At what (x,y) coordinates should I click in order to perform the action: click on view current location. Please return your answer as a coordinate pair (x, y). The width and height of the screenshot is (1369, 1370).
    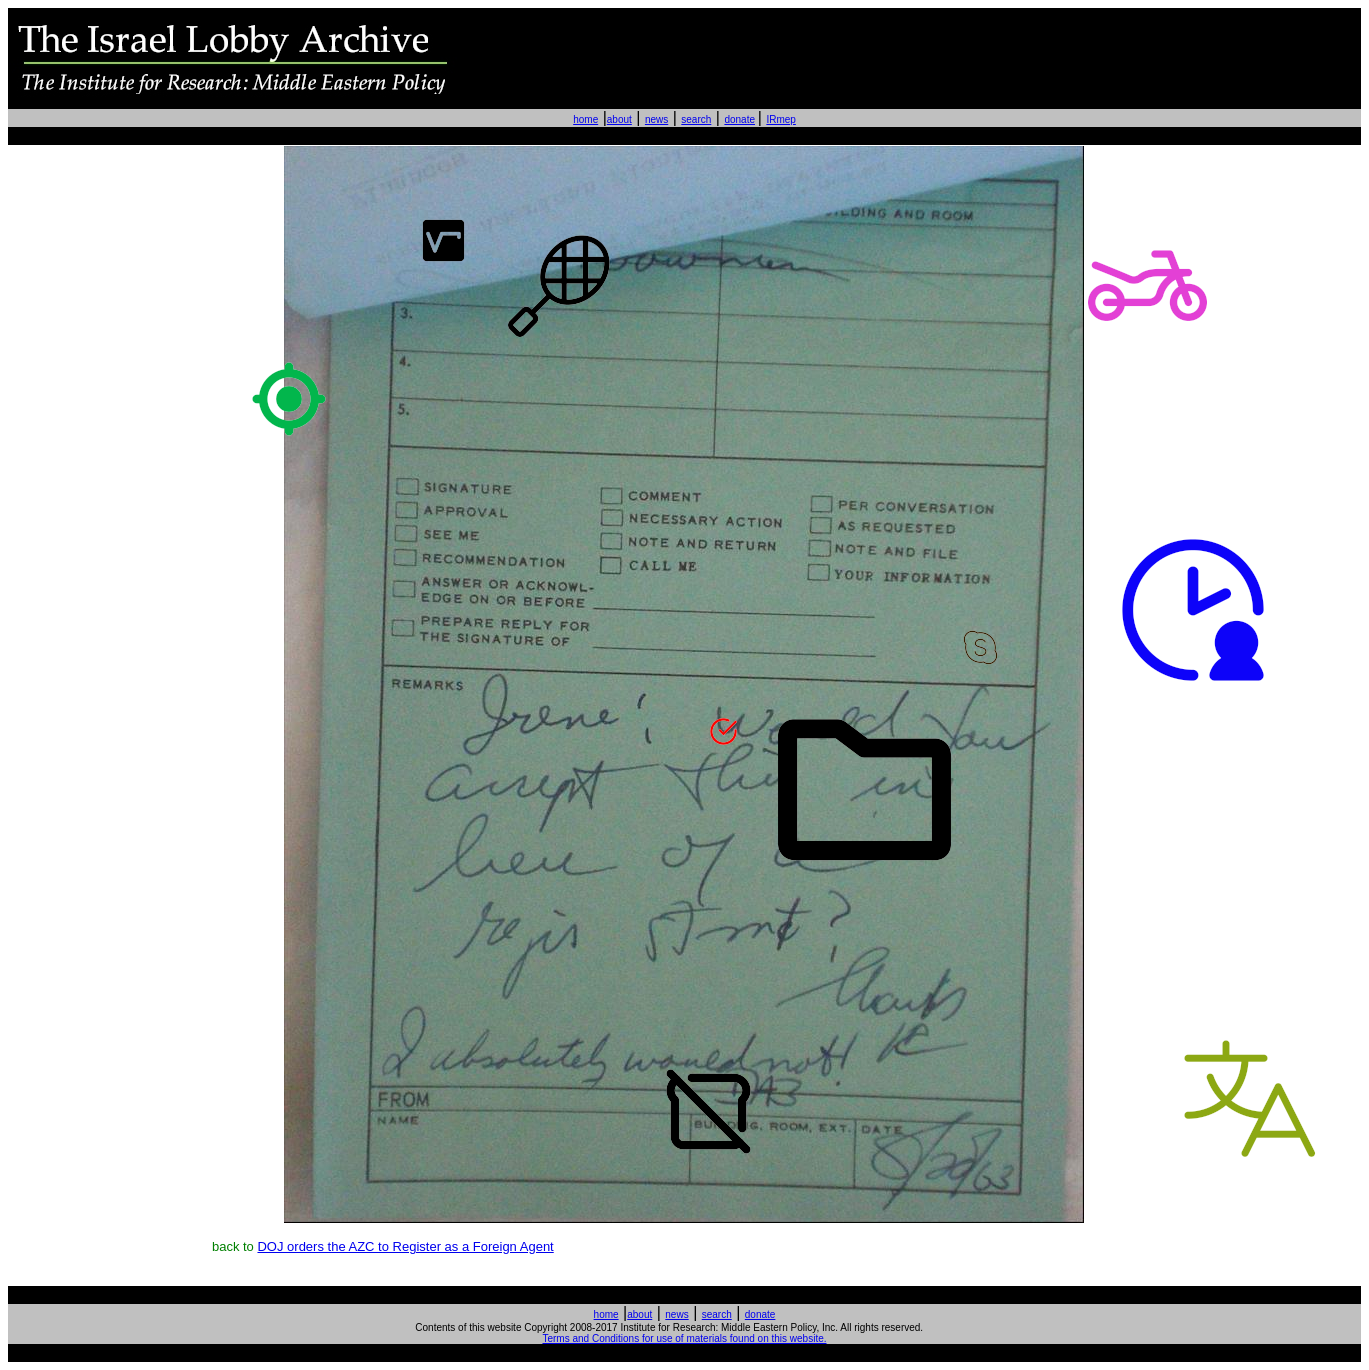
    Looking at the image, I should click on (289, 399).